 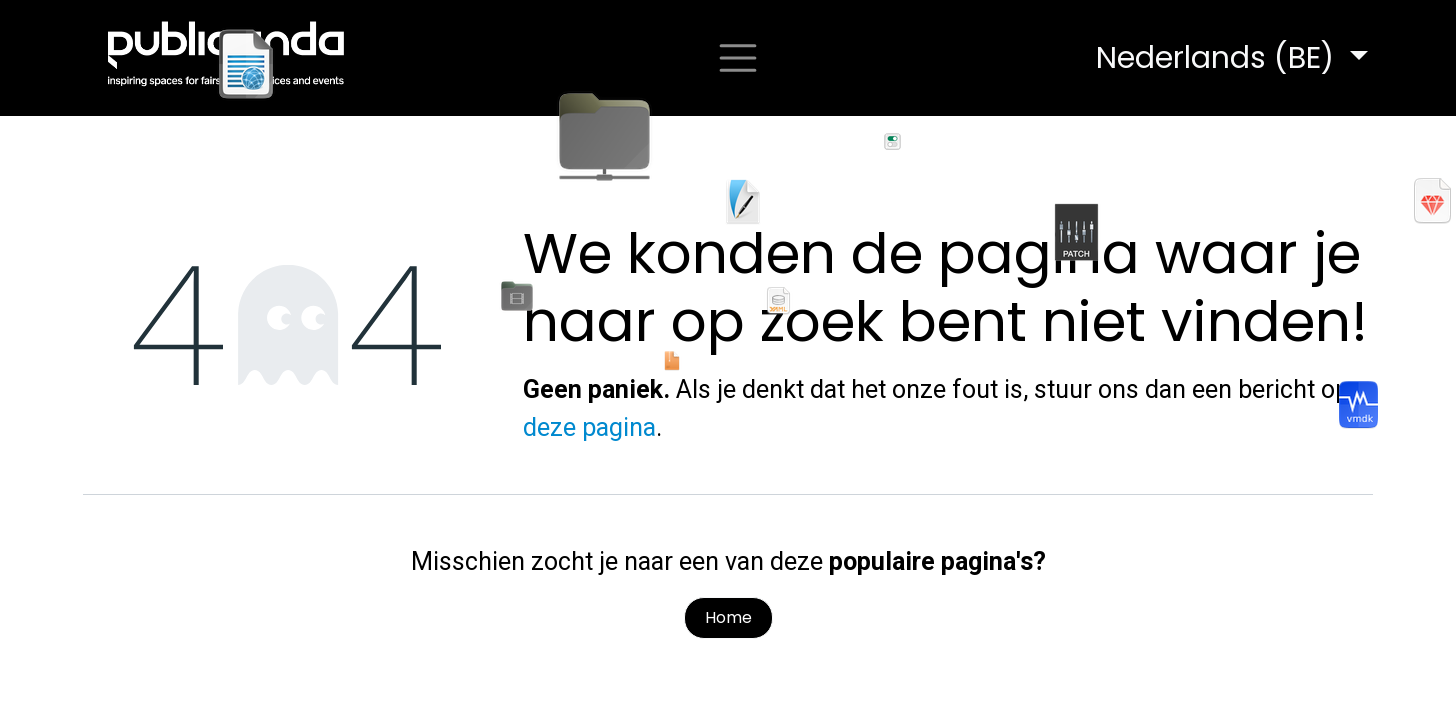 I want to click on a compressed or archived file package, so click(x=672, y=361).